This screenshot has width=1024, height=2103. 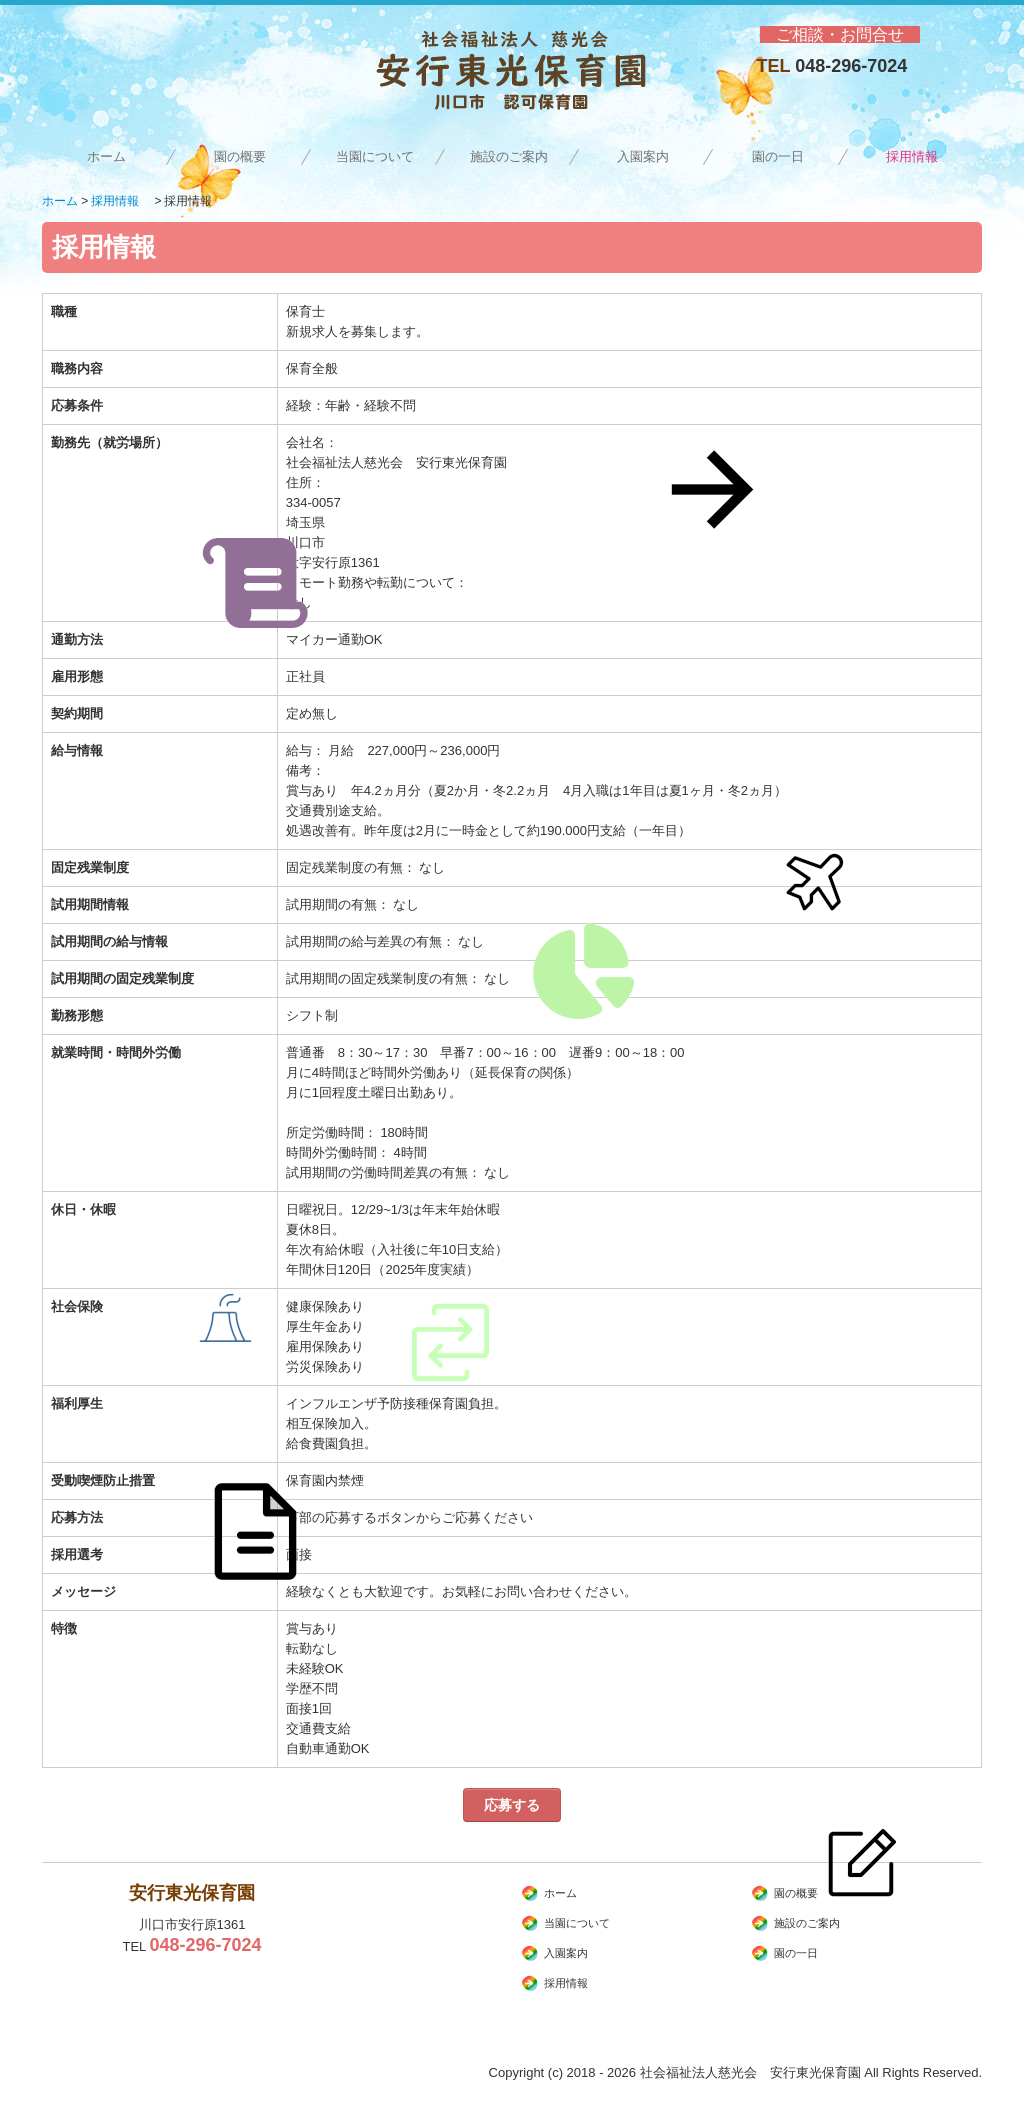 I want to click on create a new note, so click(x=861, y=1864).